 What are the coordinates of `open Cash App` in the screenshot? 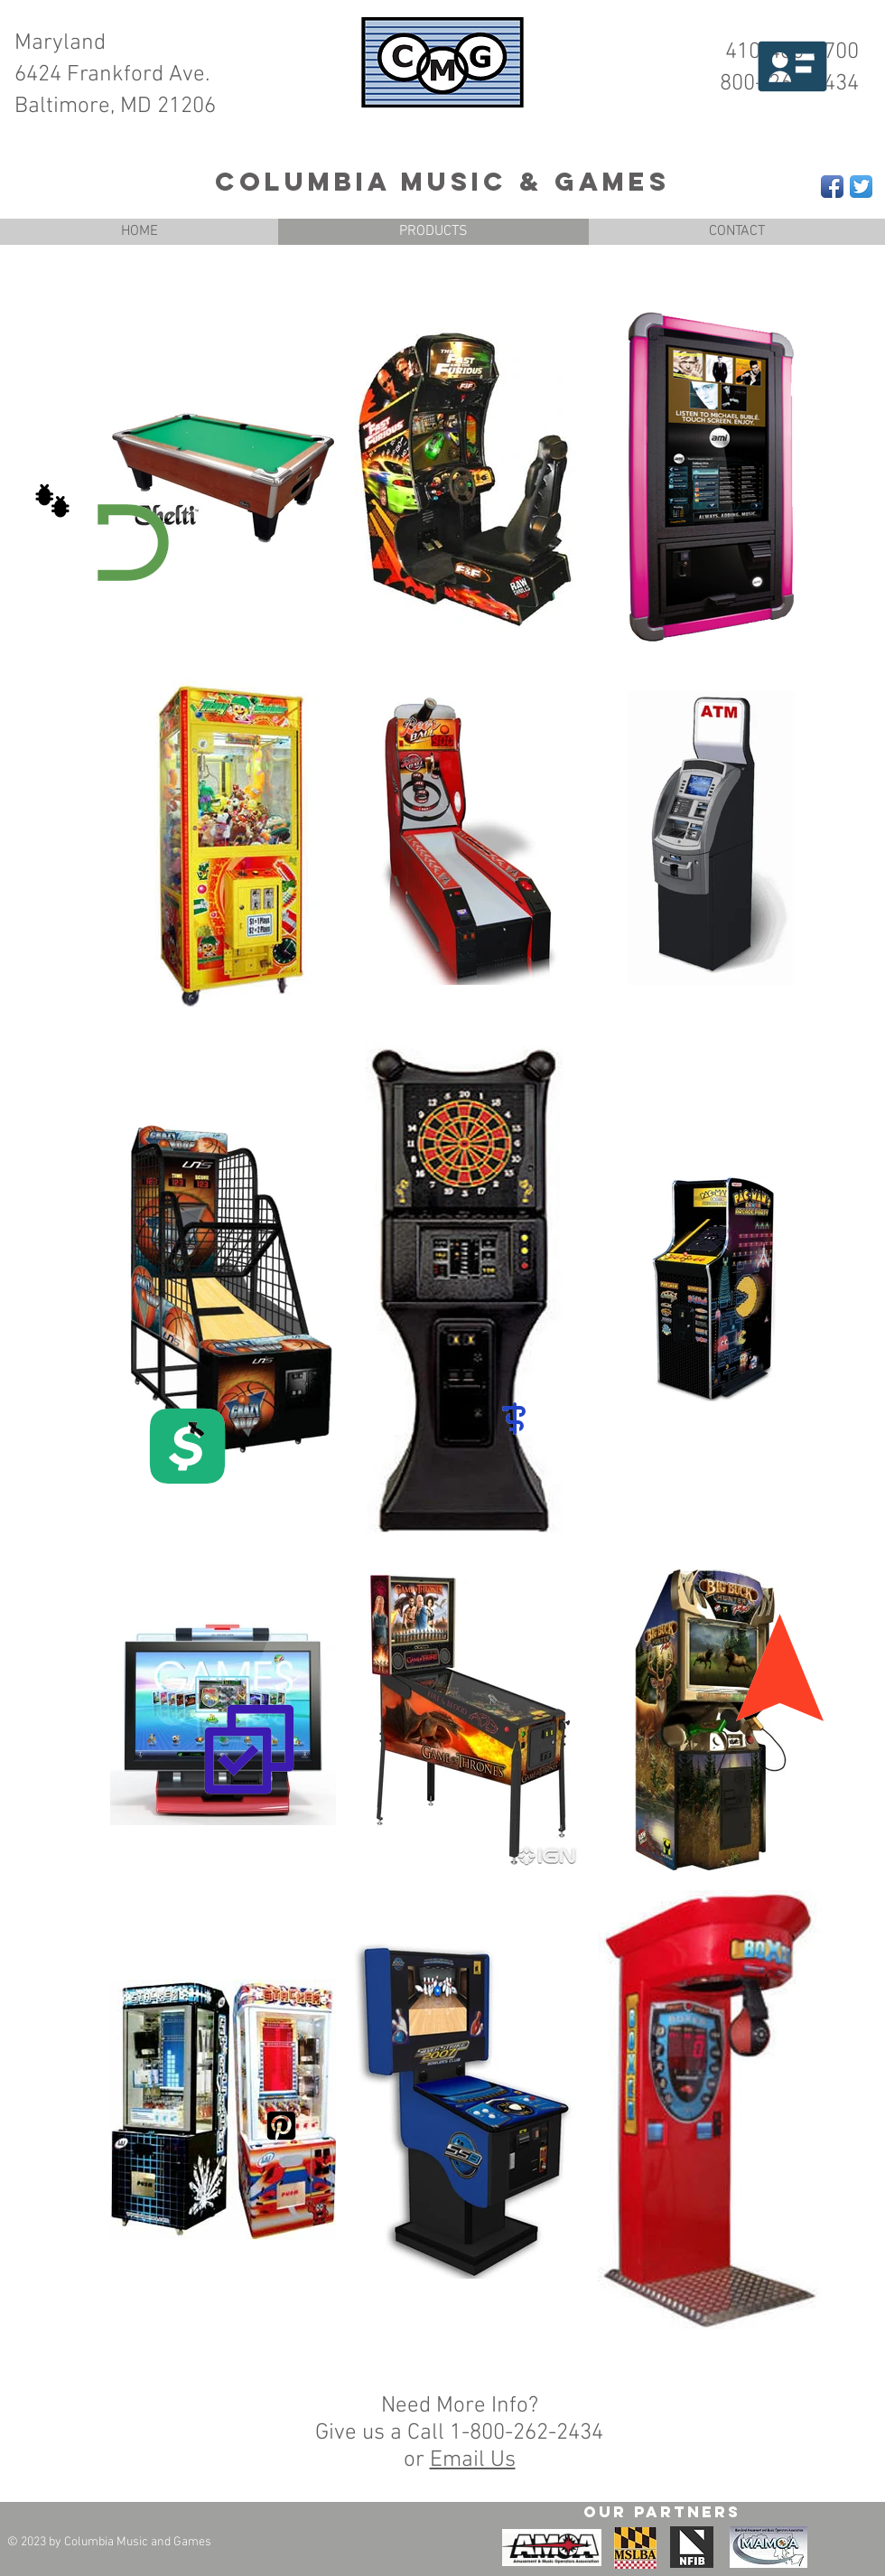 It's located at (187, 1446).